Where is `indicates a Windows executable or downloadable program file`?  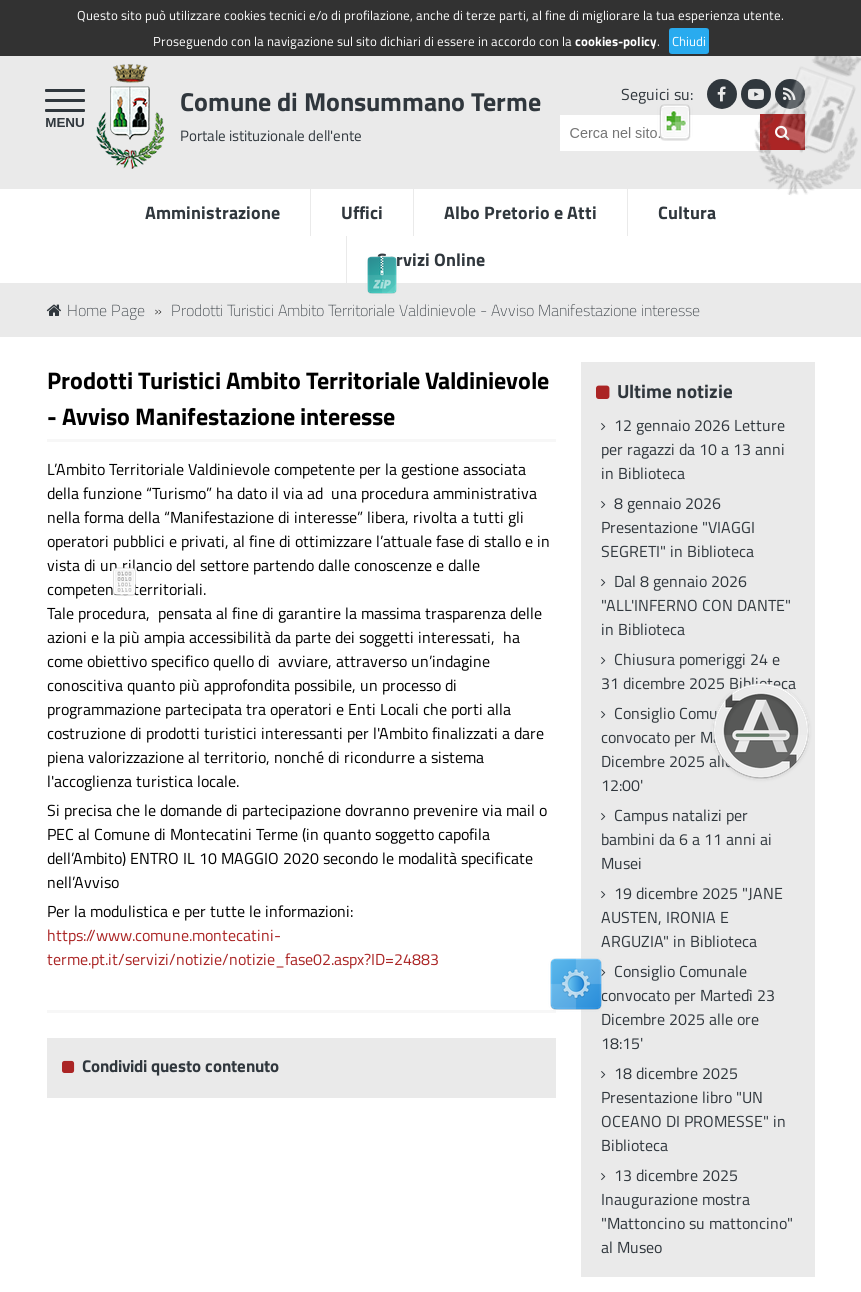 indicates a Windows executable or downloadable program file is located at coordinates (124, 581).